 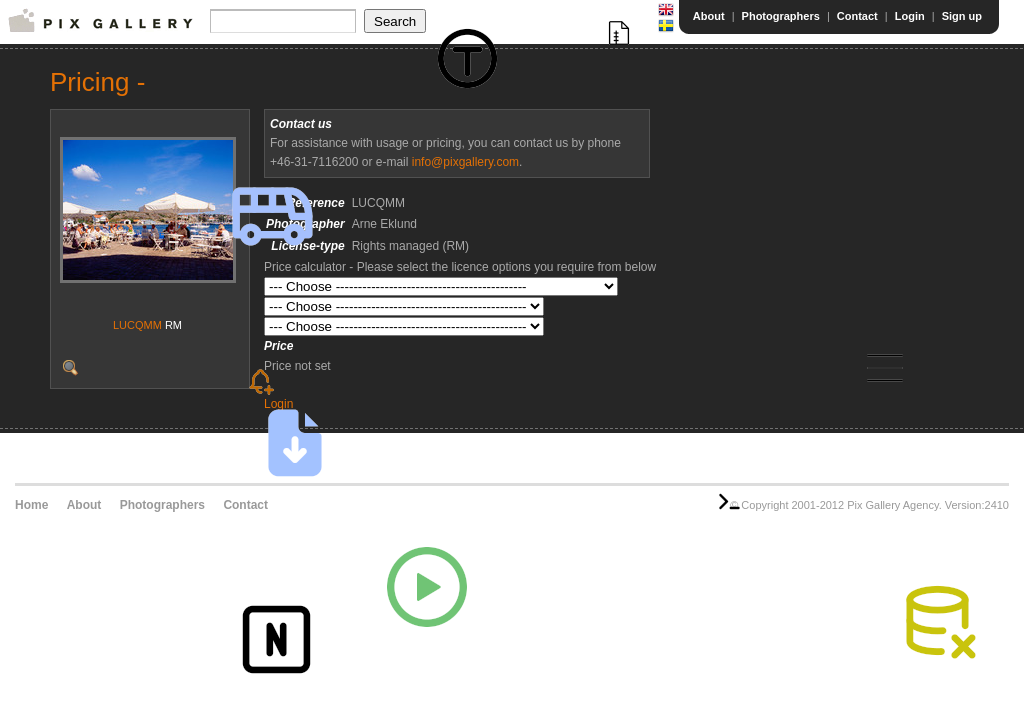 What do you see at coordinates (467, 58) in the screenshot?
I see `visit thingiverse for 3D printable models` at bounding box center [467, 58].